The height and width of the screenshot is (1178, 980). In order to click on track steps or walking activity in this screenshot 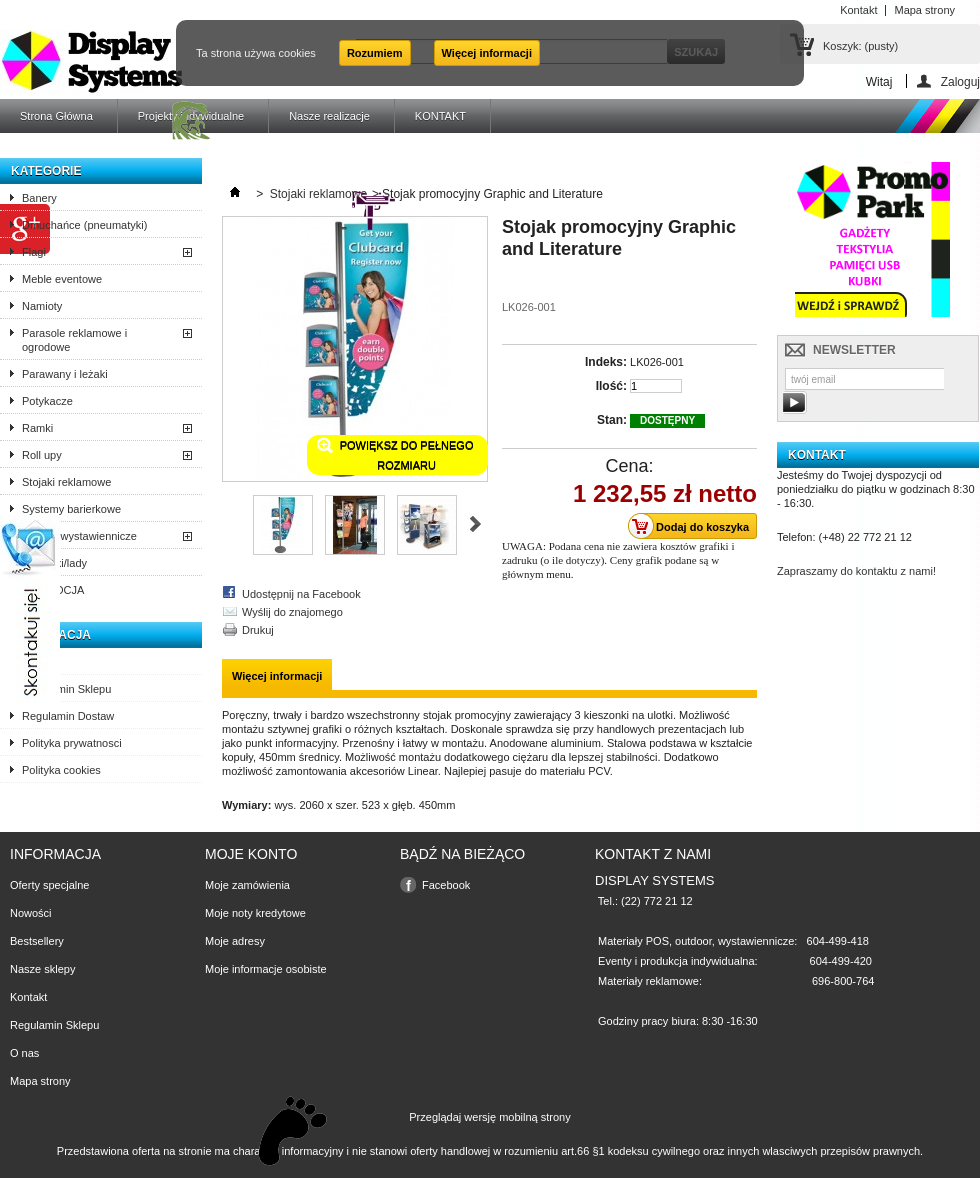, I will do `click(292, 1131)`.